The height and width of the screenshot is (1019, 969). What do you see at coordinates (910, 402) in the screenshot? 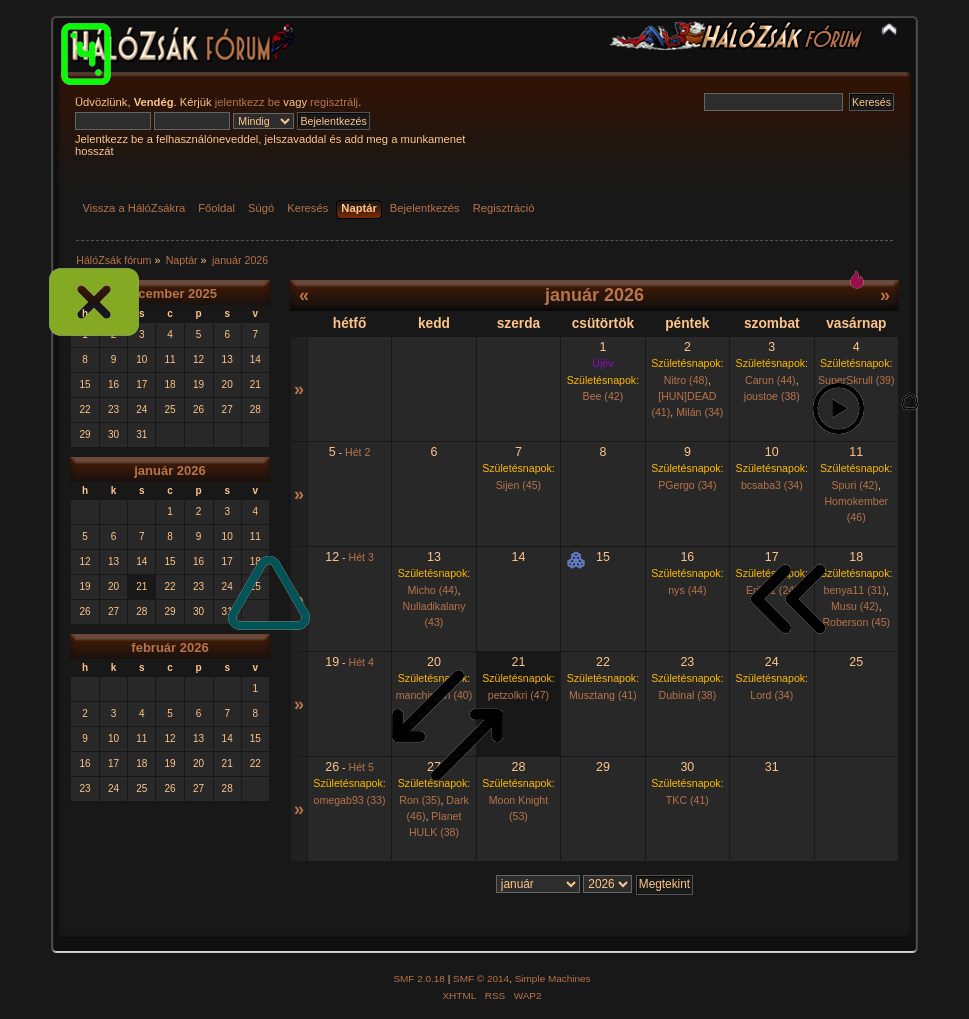
I see `view parks or nature areas on a map` at bounding box center [910, 402].